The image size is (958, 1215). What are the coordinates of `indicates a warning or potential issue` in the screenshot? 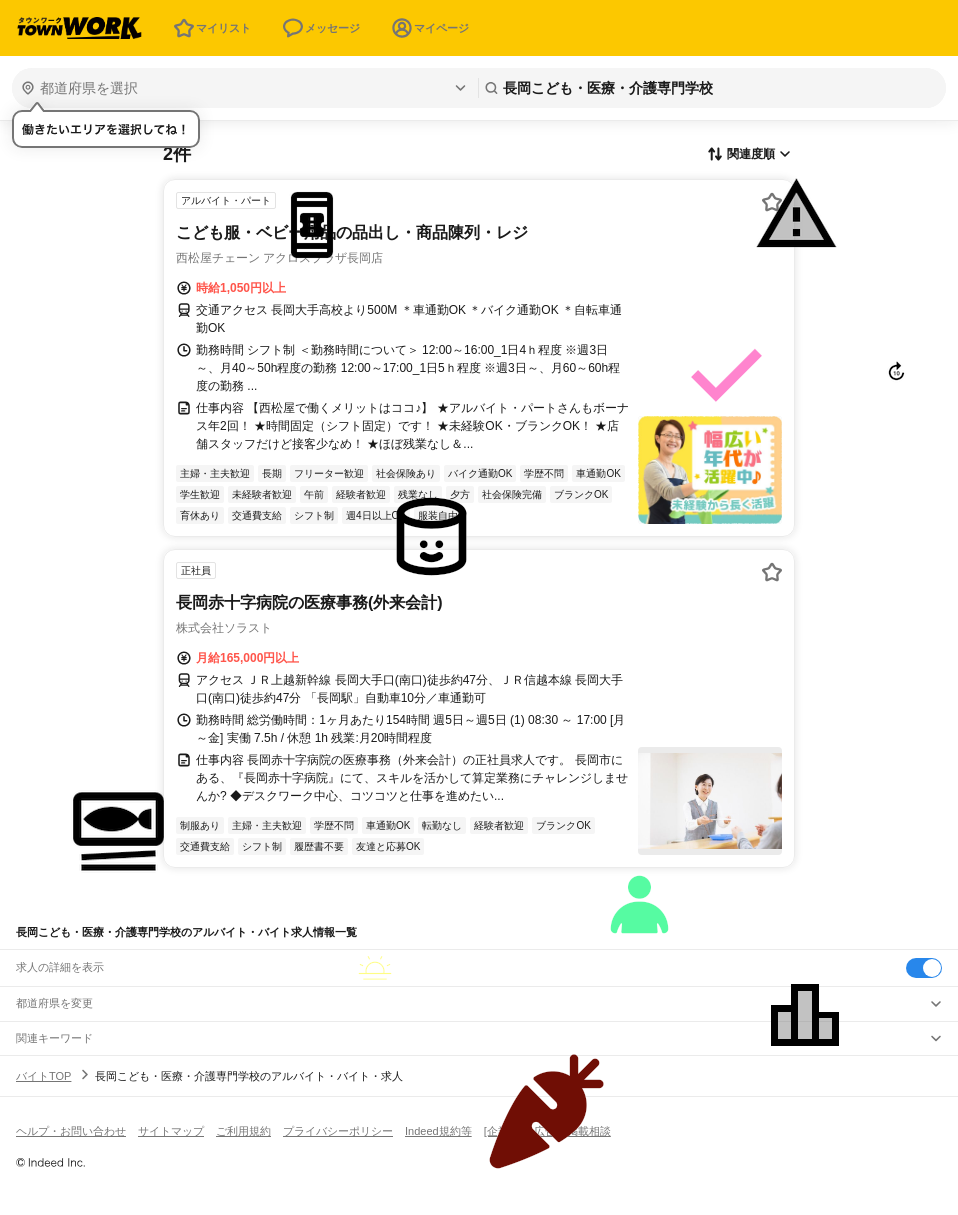 It's located at (796, 214).